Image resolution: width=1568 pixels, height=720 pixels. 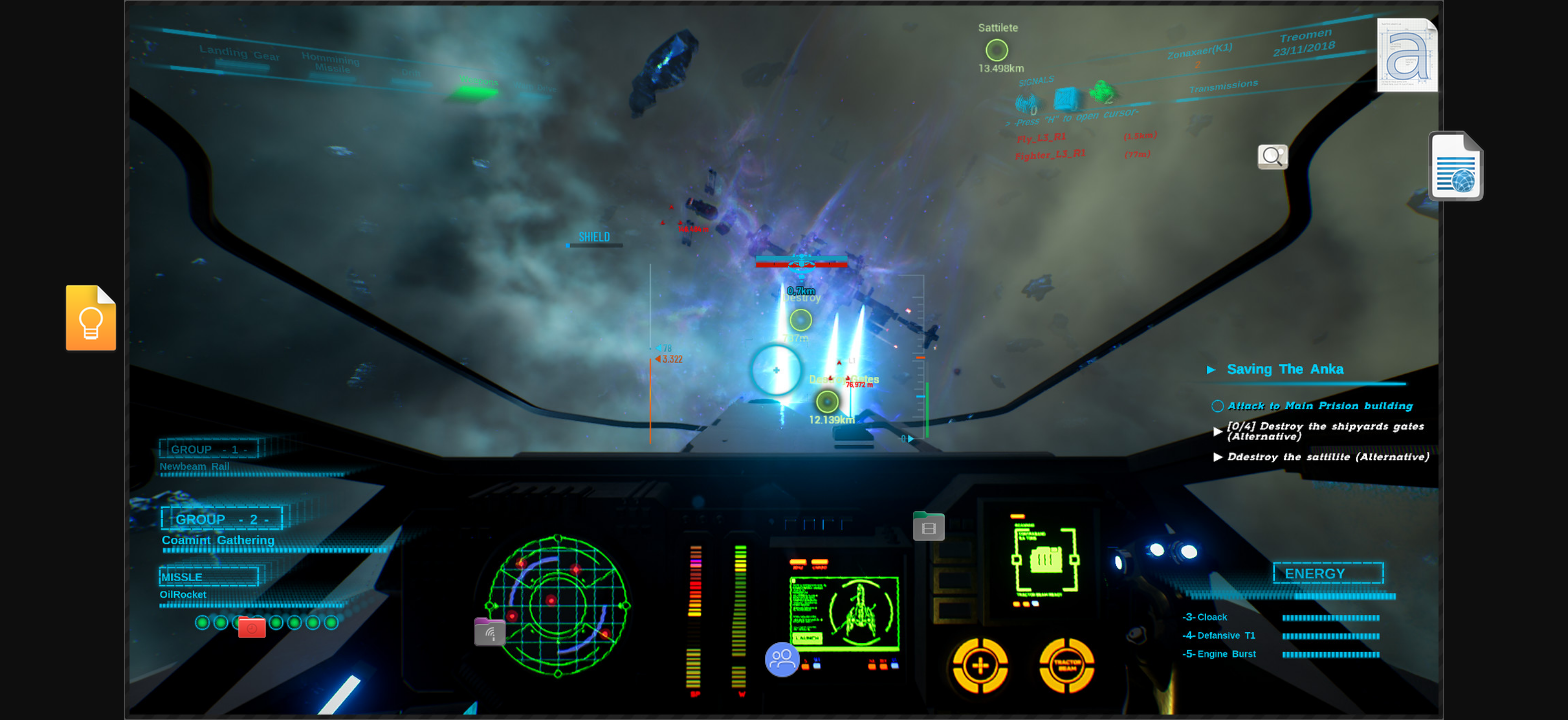 I want to click on a font file type indicator, so click(x=1409, y=55).